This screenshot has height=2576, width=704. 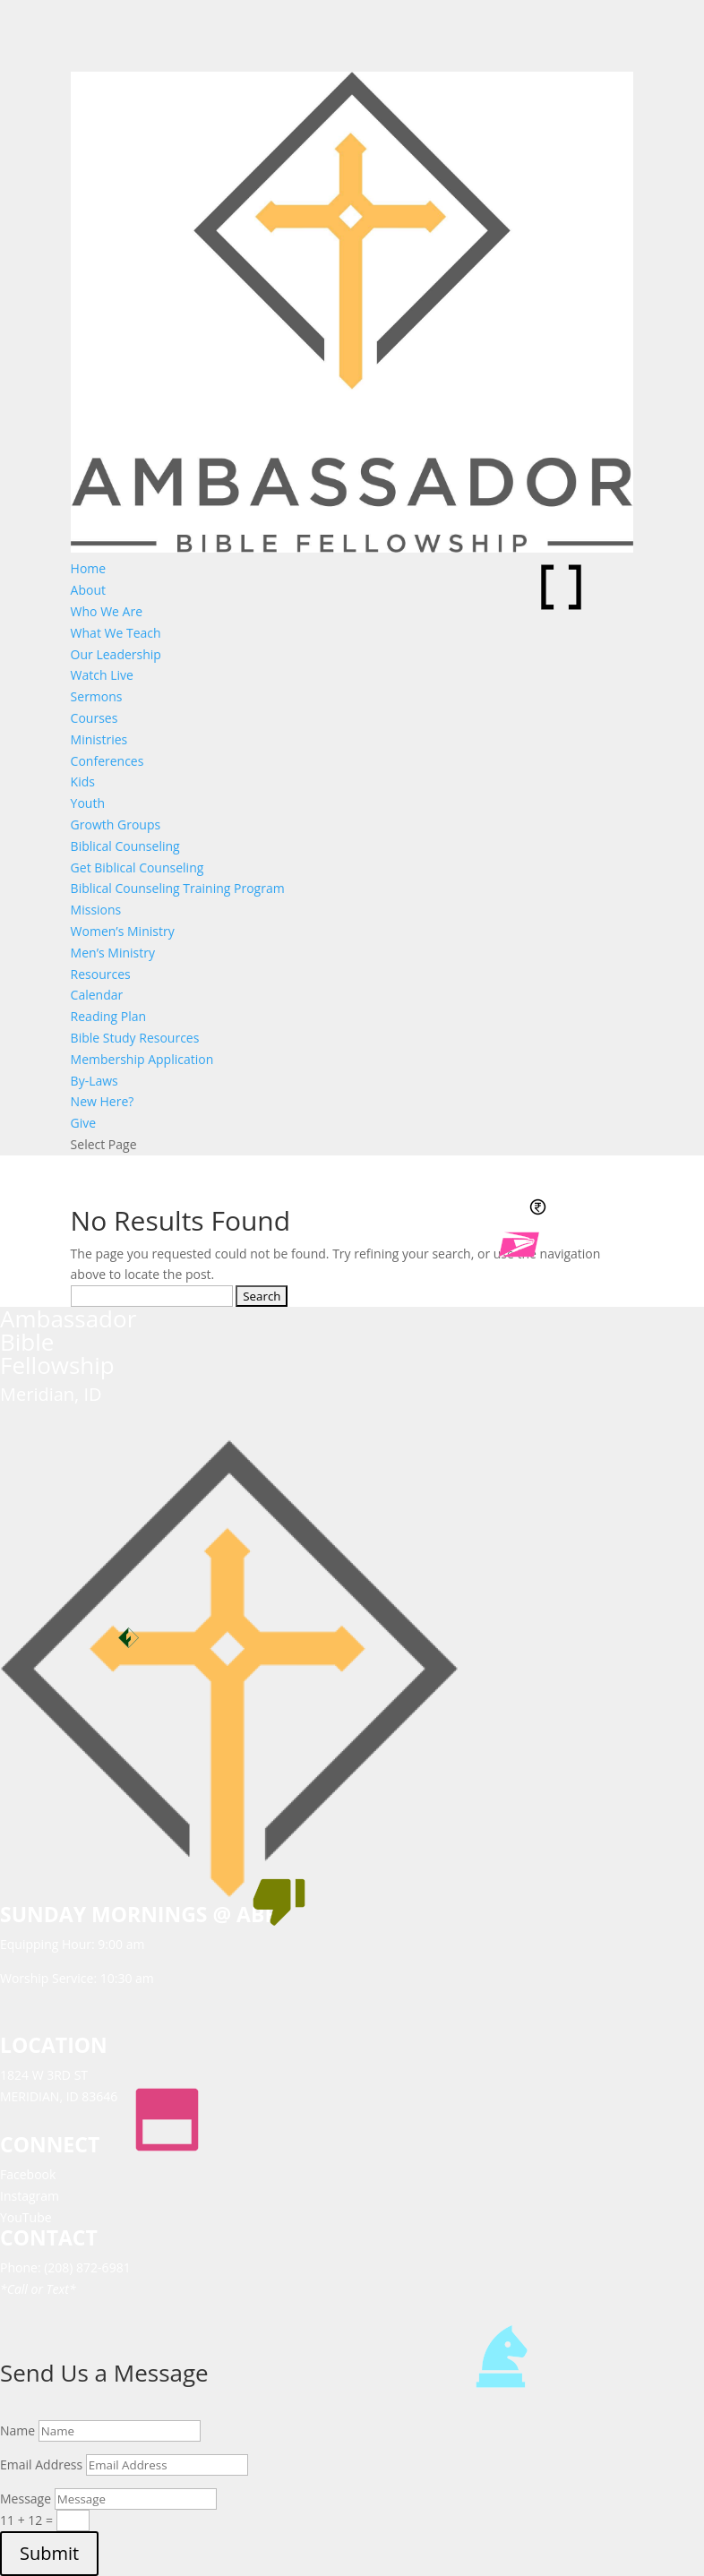 What do you see at coordinates (561, 587) in the screenshot?
I see `view or edit code brackets` at bounding box center [561, 587].